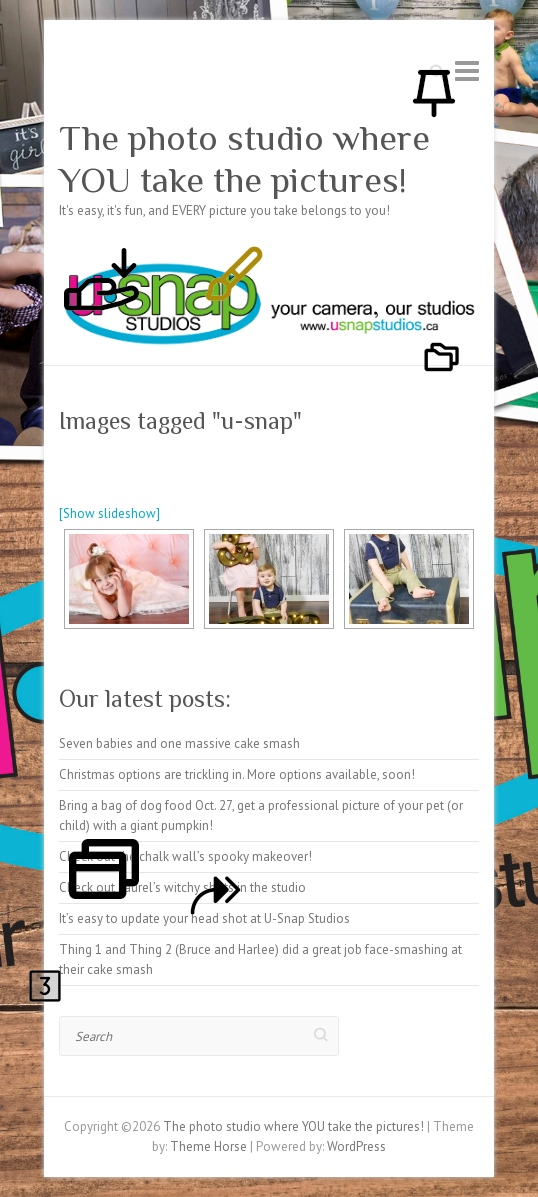 Image resolution: width=538 pixels, height=1197 pixels. I want to click on browse all folders, so click(441, 357).